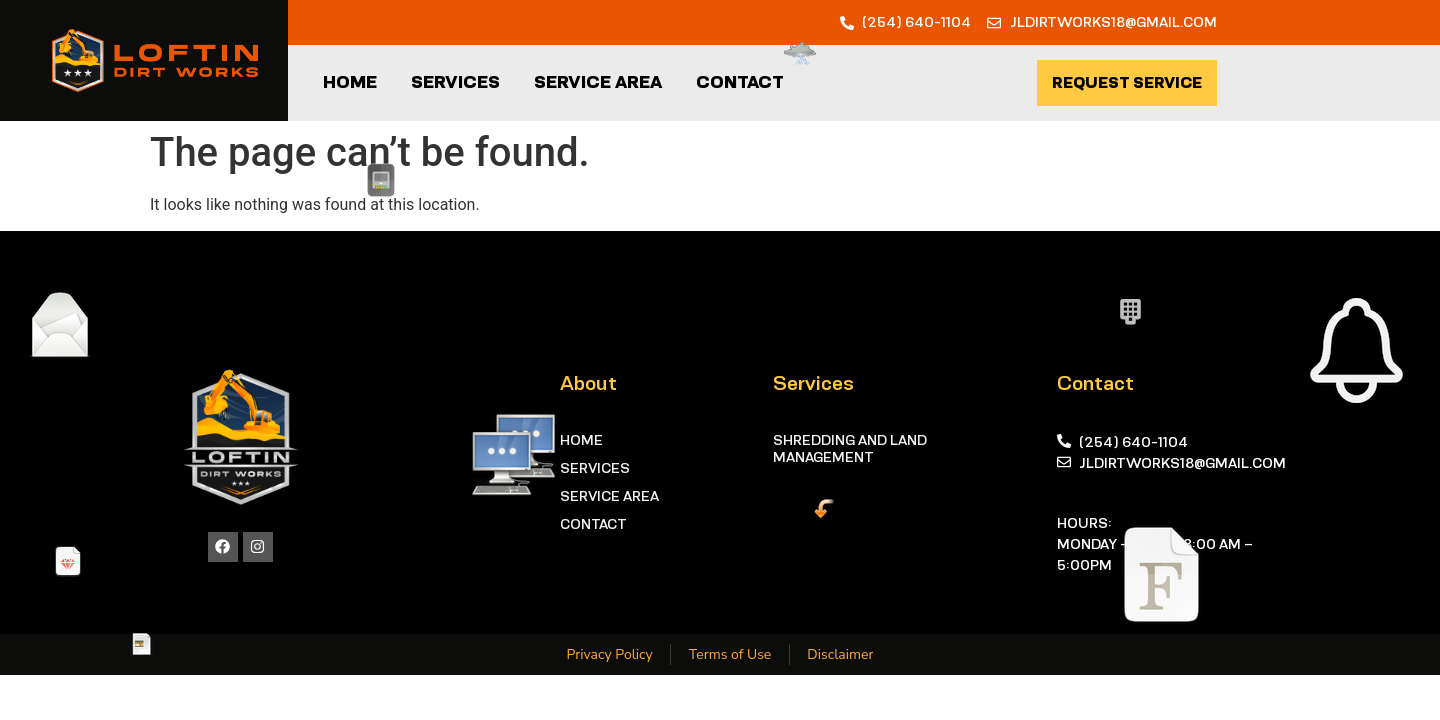  Describe the element at coordinates (1130, 312) in the screenshot. I see `open the dialpad for number input` at that location.